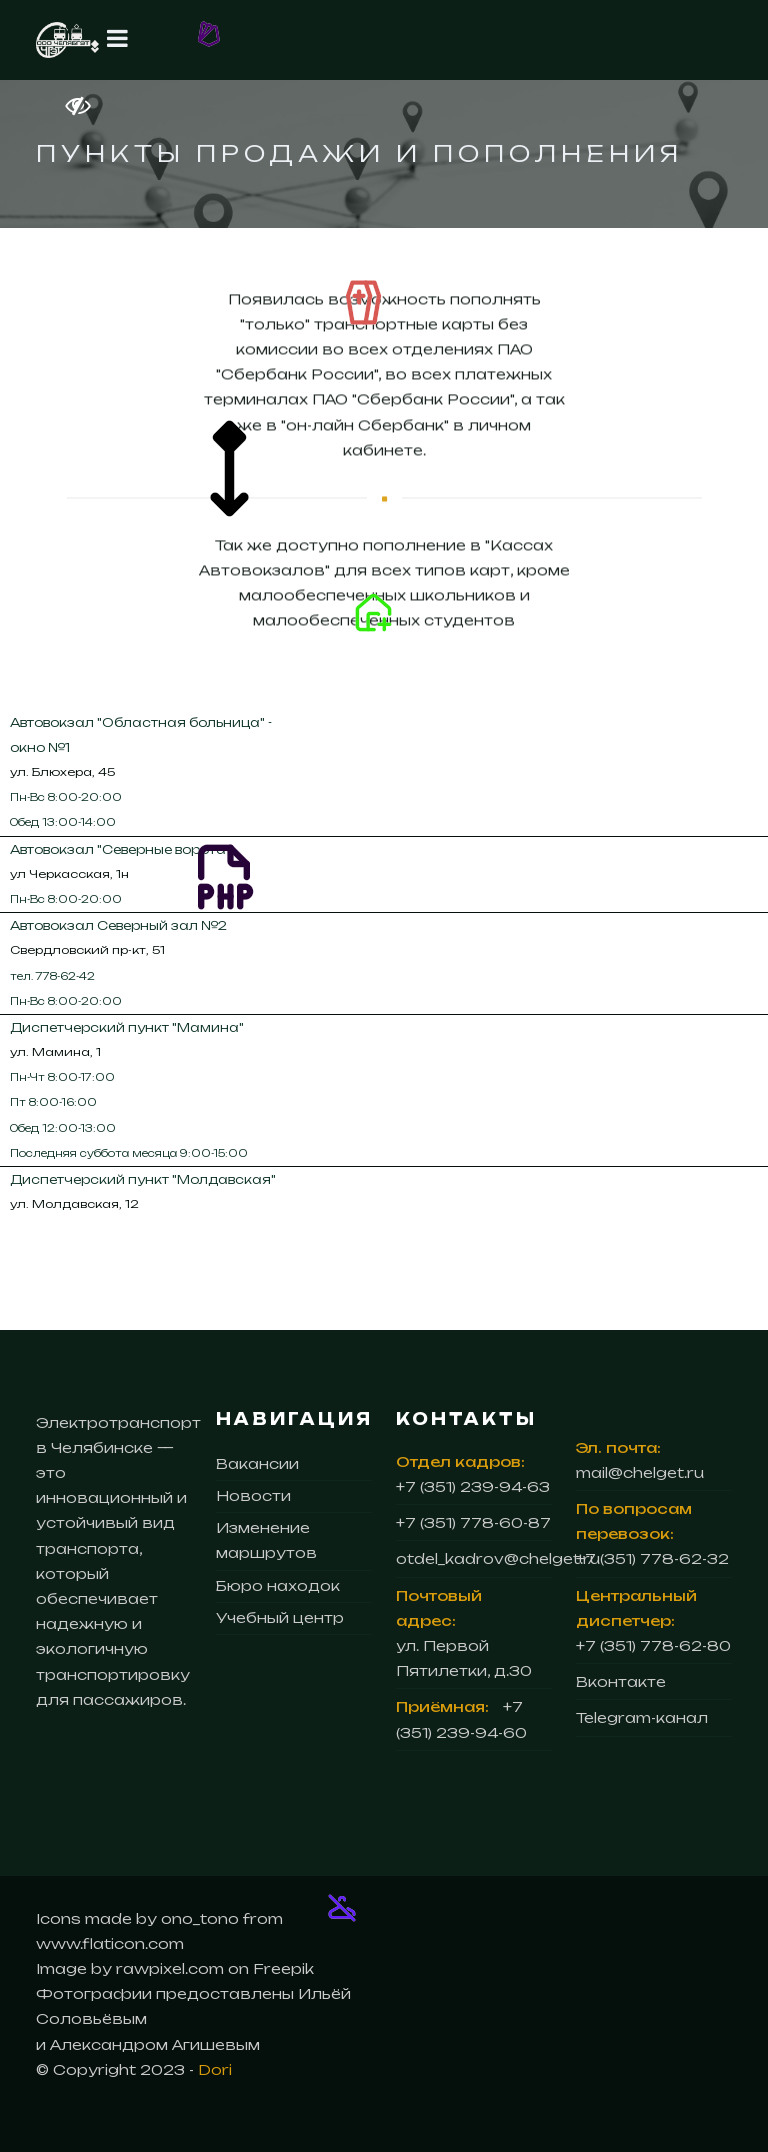  I want to click on indicates deceased or death-related content, so click(363, 302).